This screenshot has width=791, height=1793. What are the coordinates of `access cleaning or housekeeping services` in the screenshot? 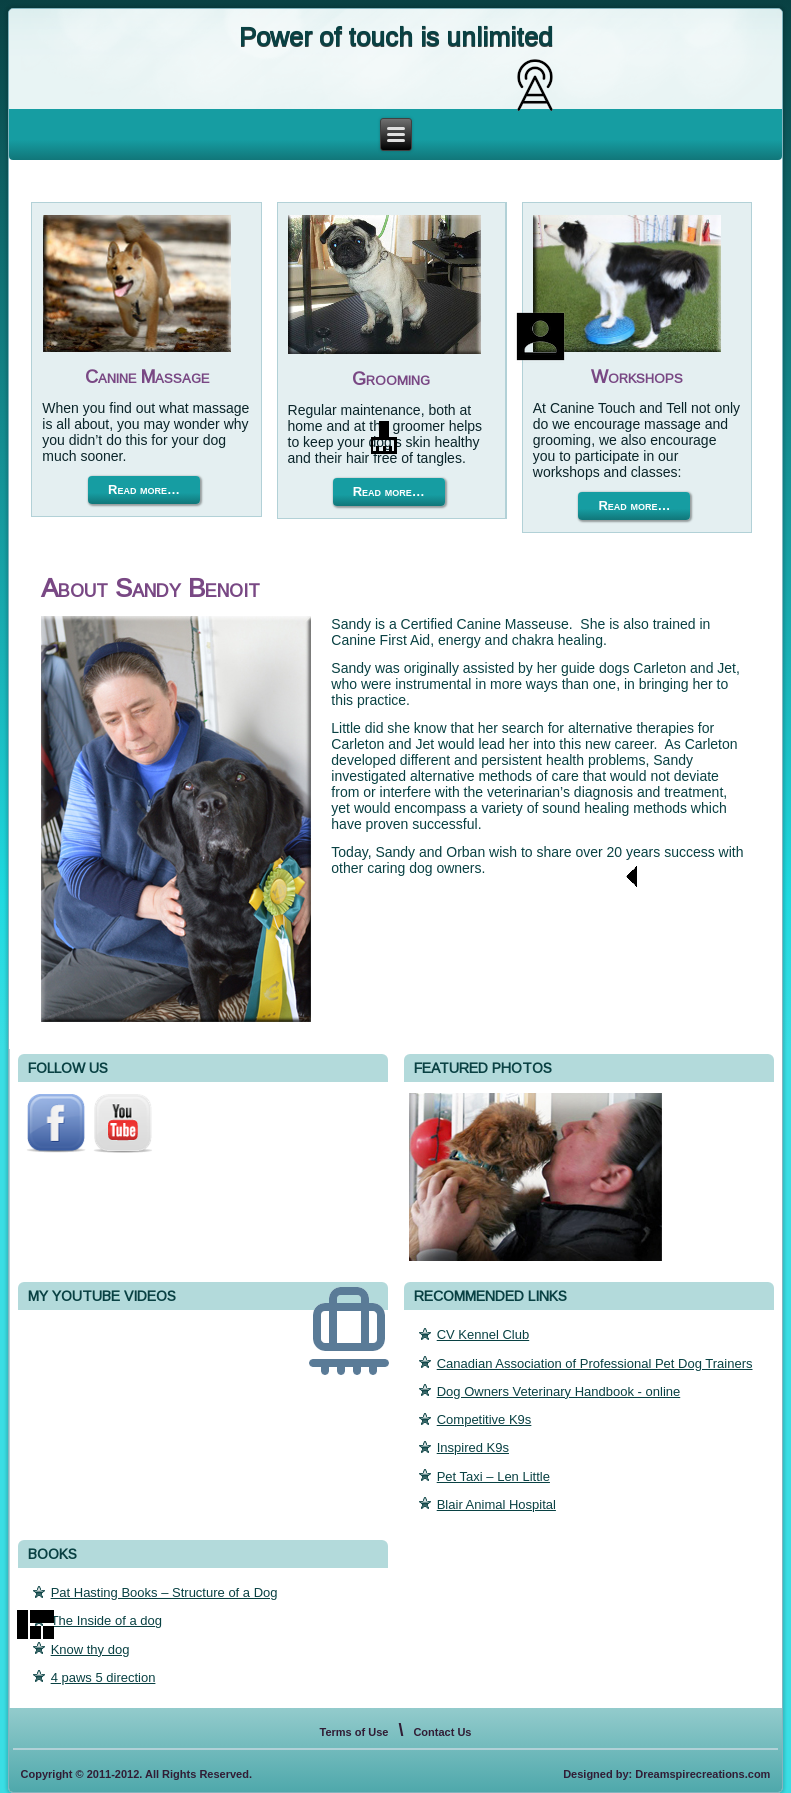 It's located at (384, 438).